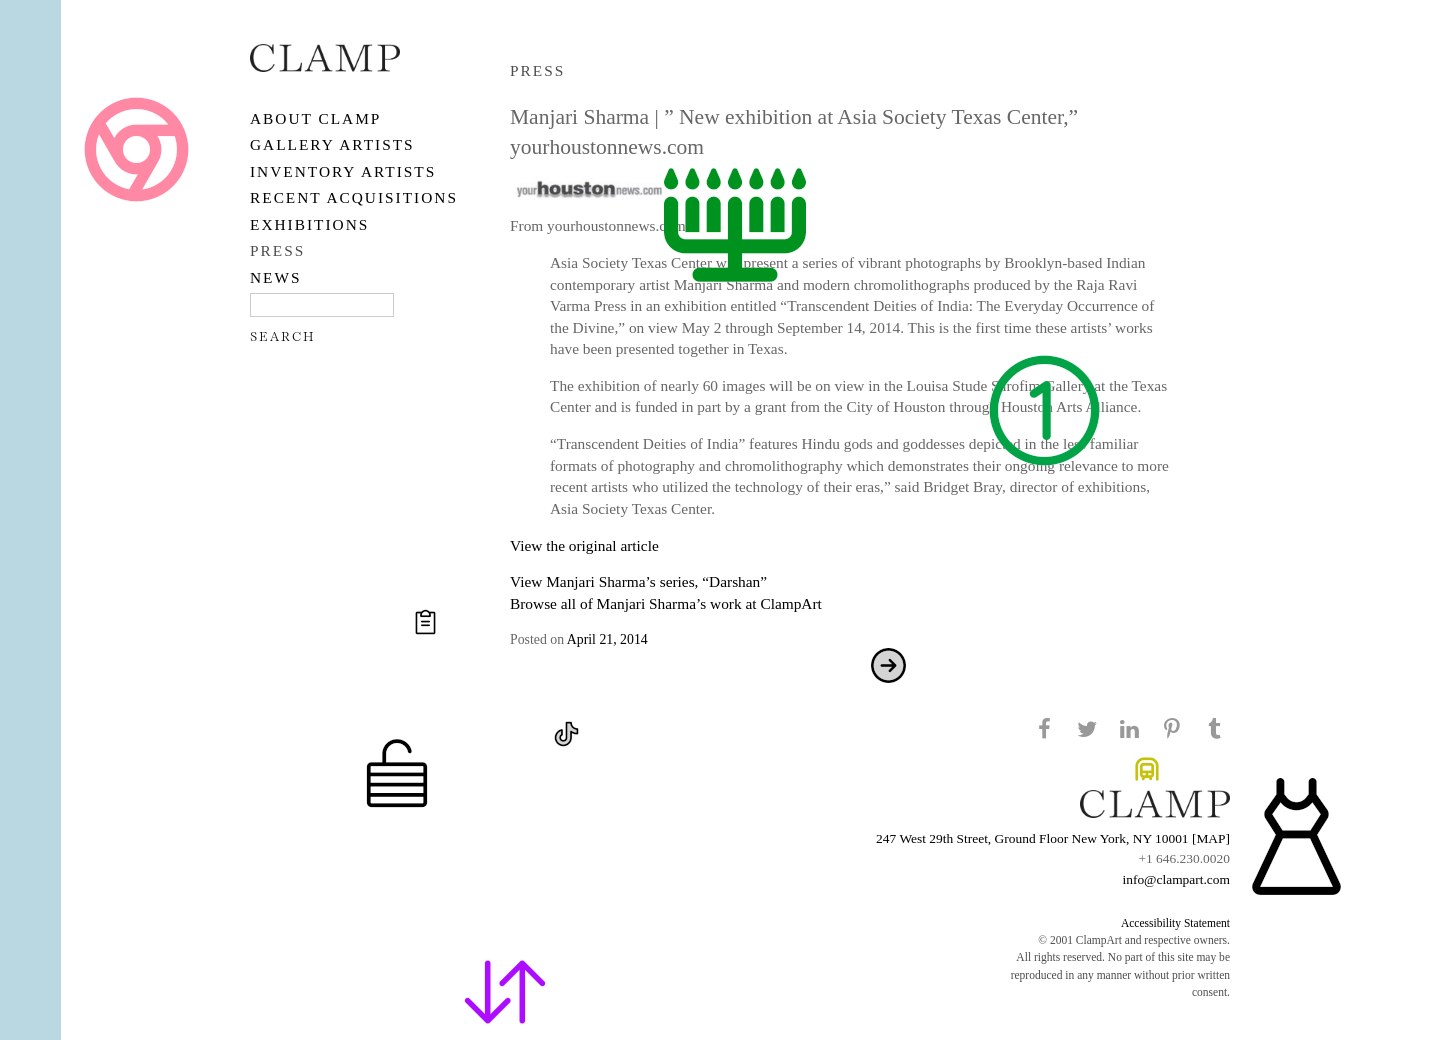 Image resolution: width=1440 pixels, height=1040 pixels. I want to click on indicates hanukkah-related content or events, so click(735, 225).